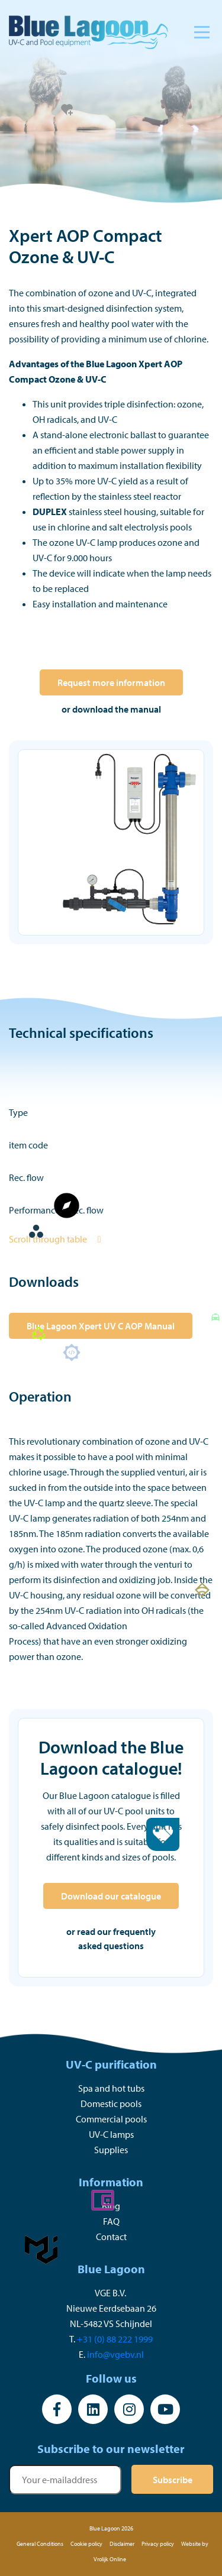 The image size is (222, 2576). What do you see at coordinates (66, 1205) in the screenshot?
I see `open navigation or compass app` at bounding box center [66, 1205].